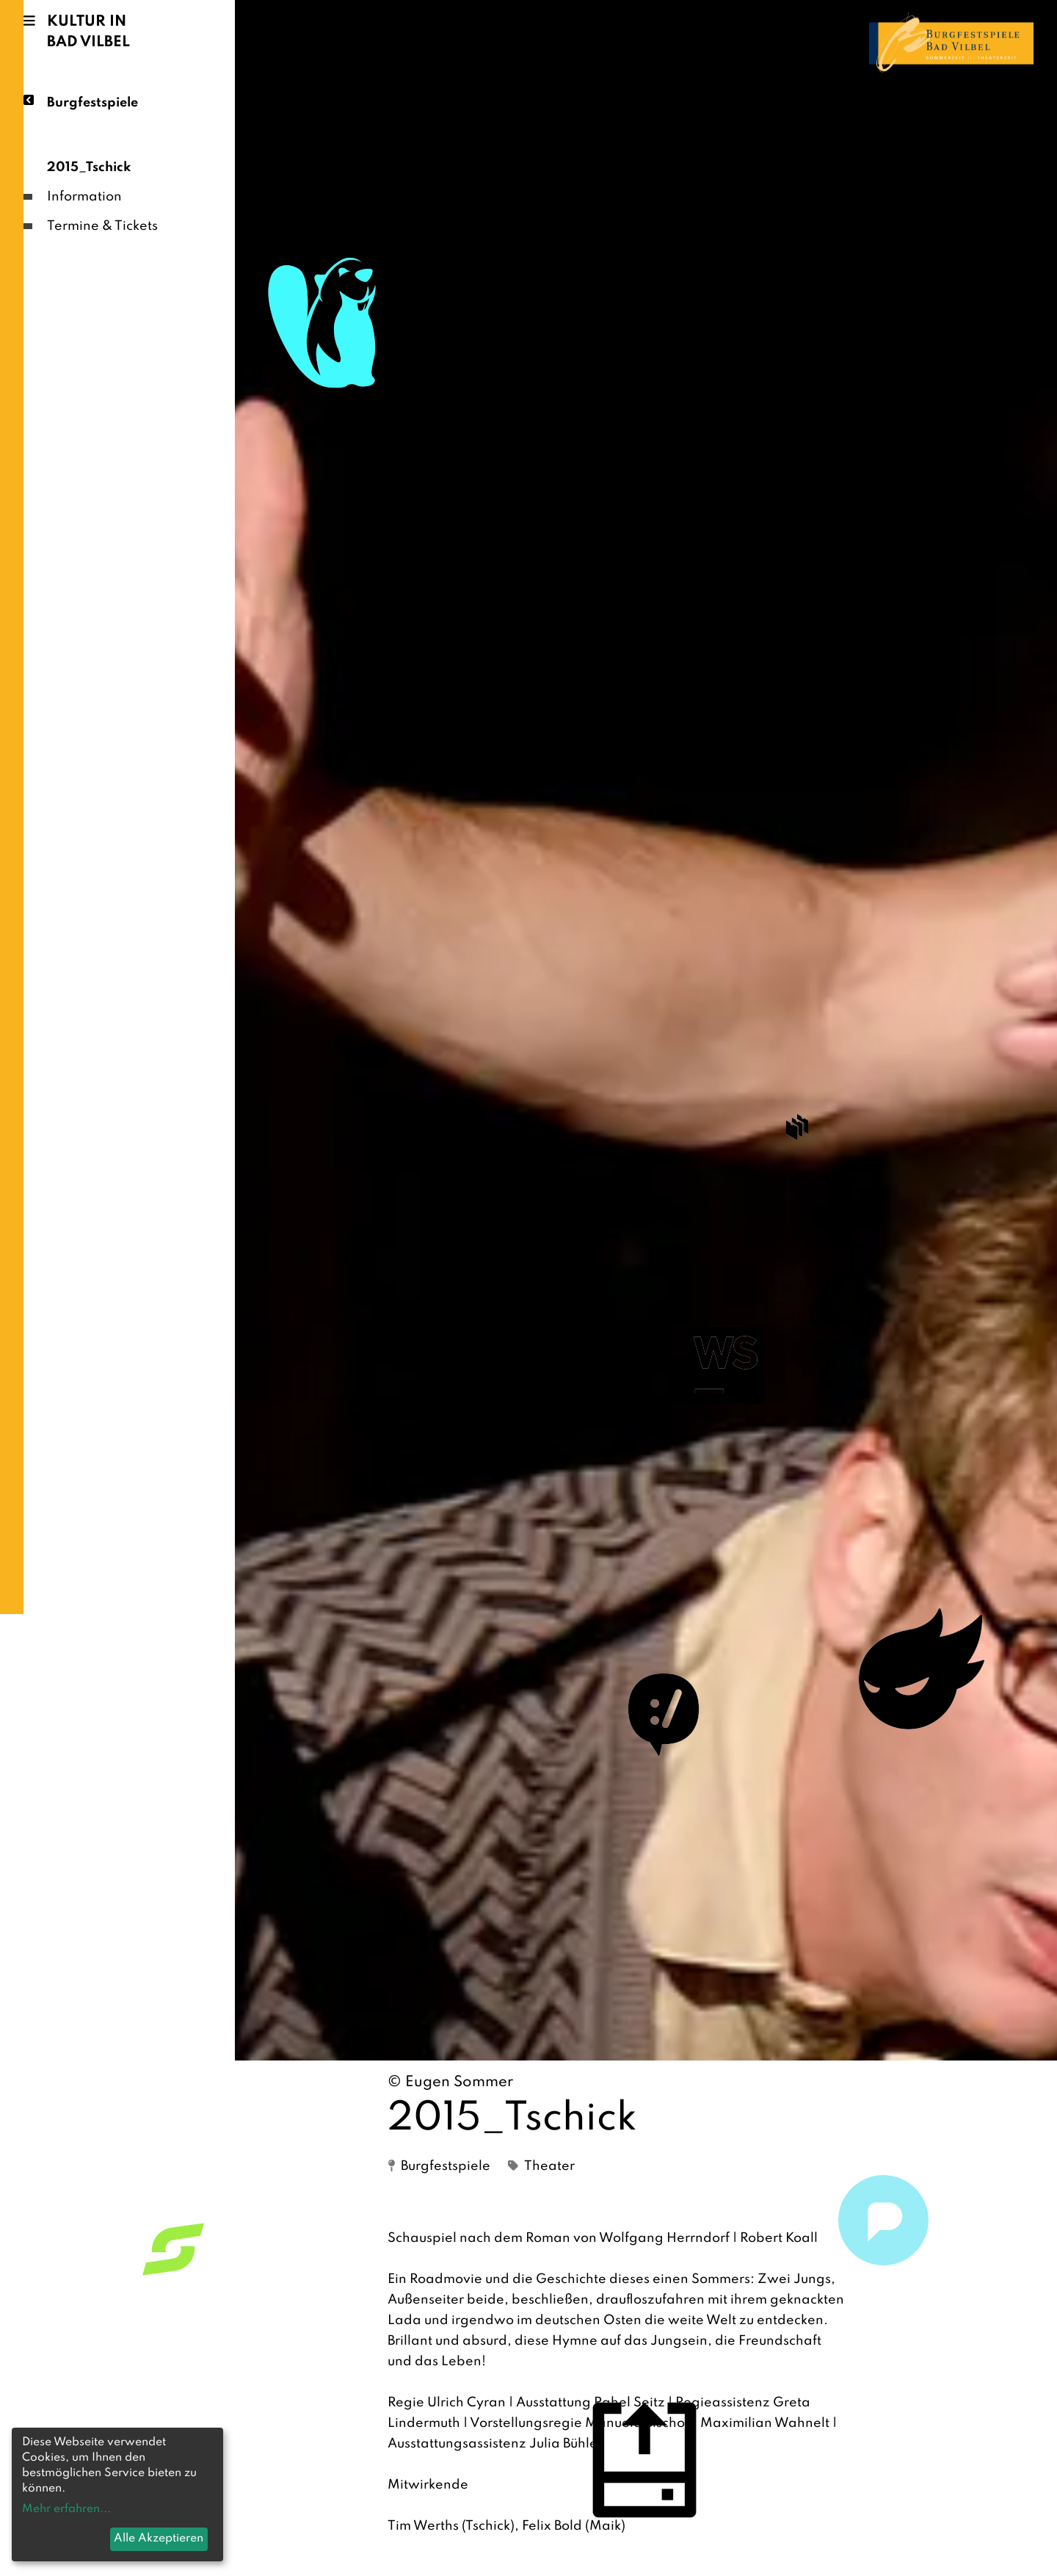 The height and width of the screenshot is (2576, 1057). Describe the element at coordinates (664, 1715) in the screenshot. I see `open the devRant app` at that location.